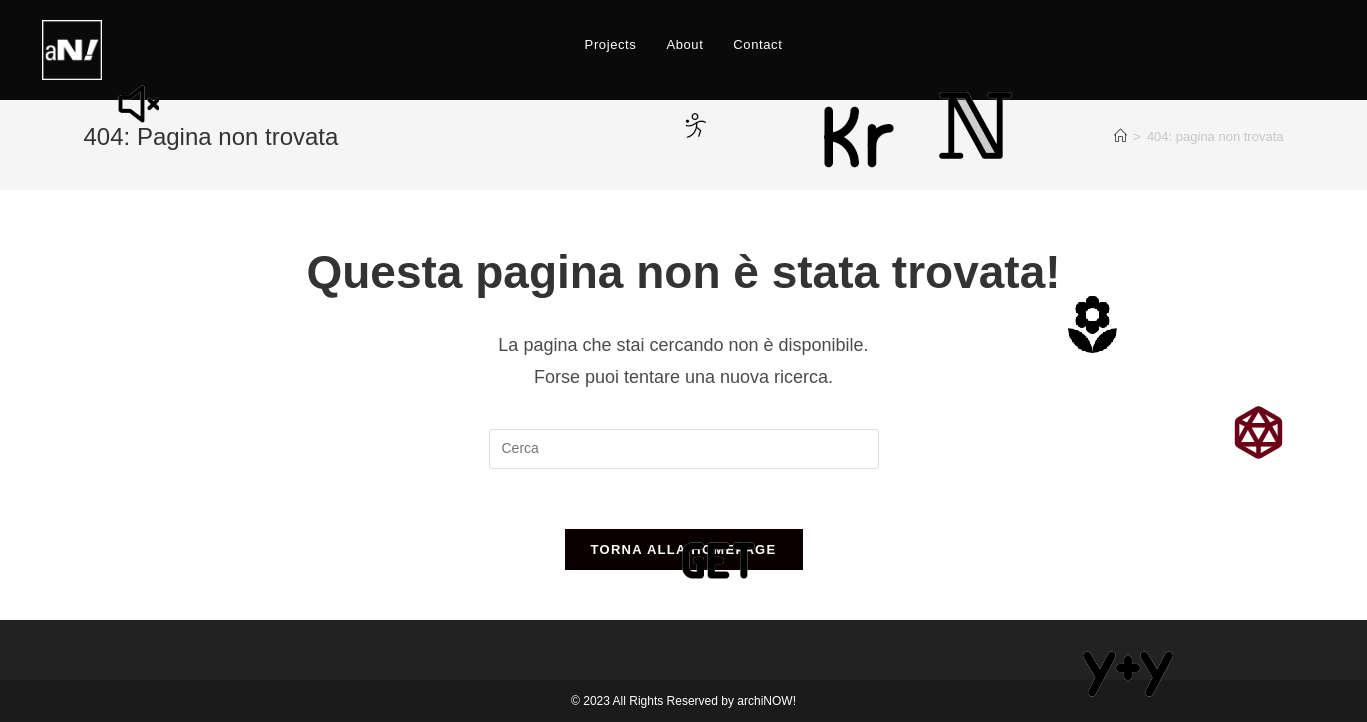 The width and height of the screenshot is (1367, 722). What do you see at coordinates (718, 560) in the screenshot?
I see `indicates an HTTP GET request method` at bounding box center [718, 560].